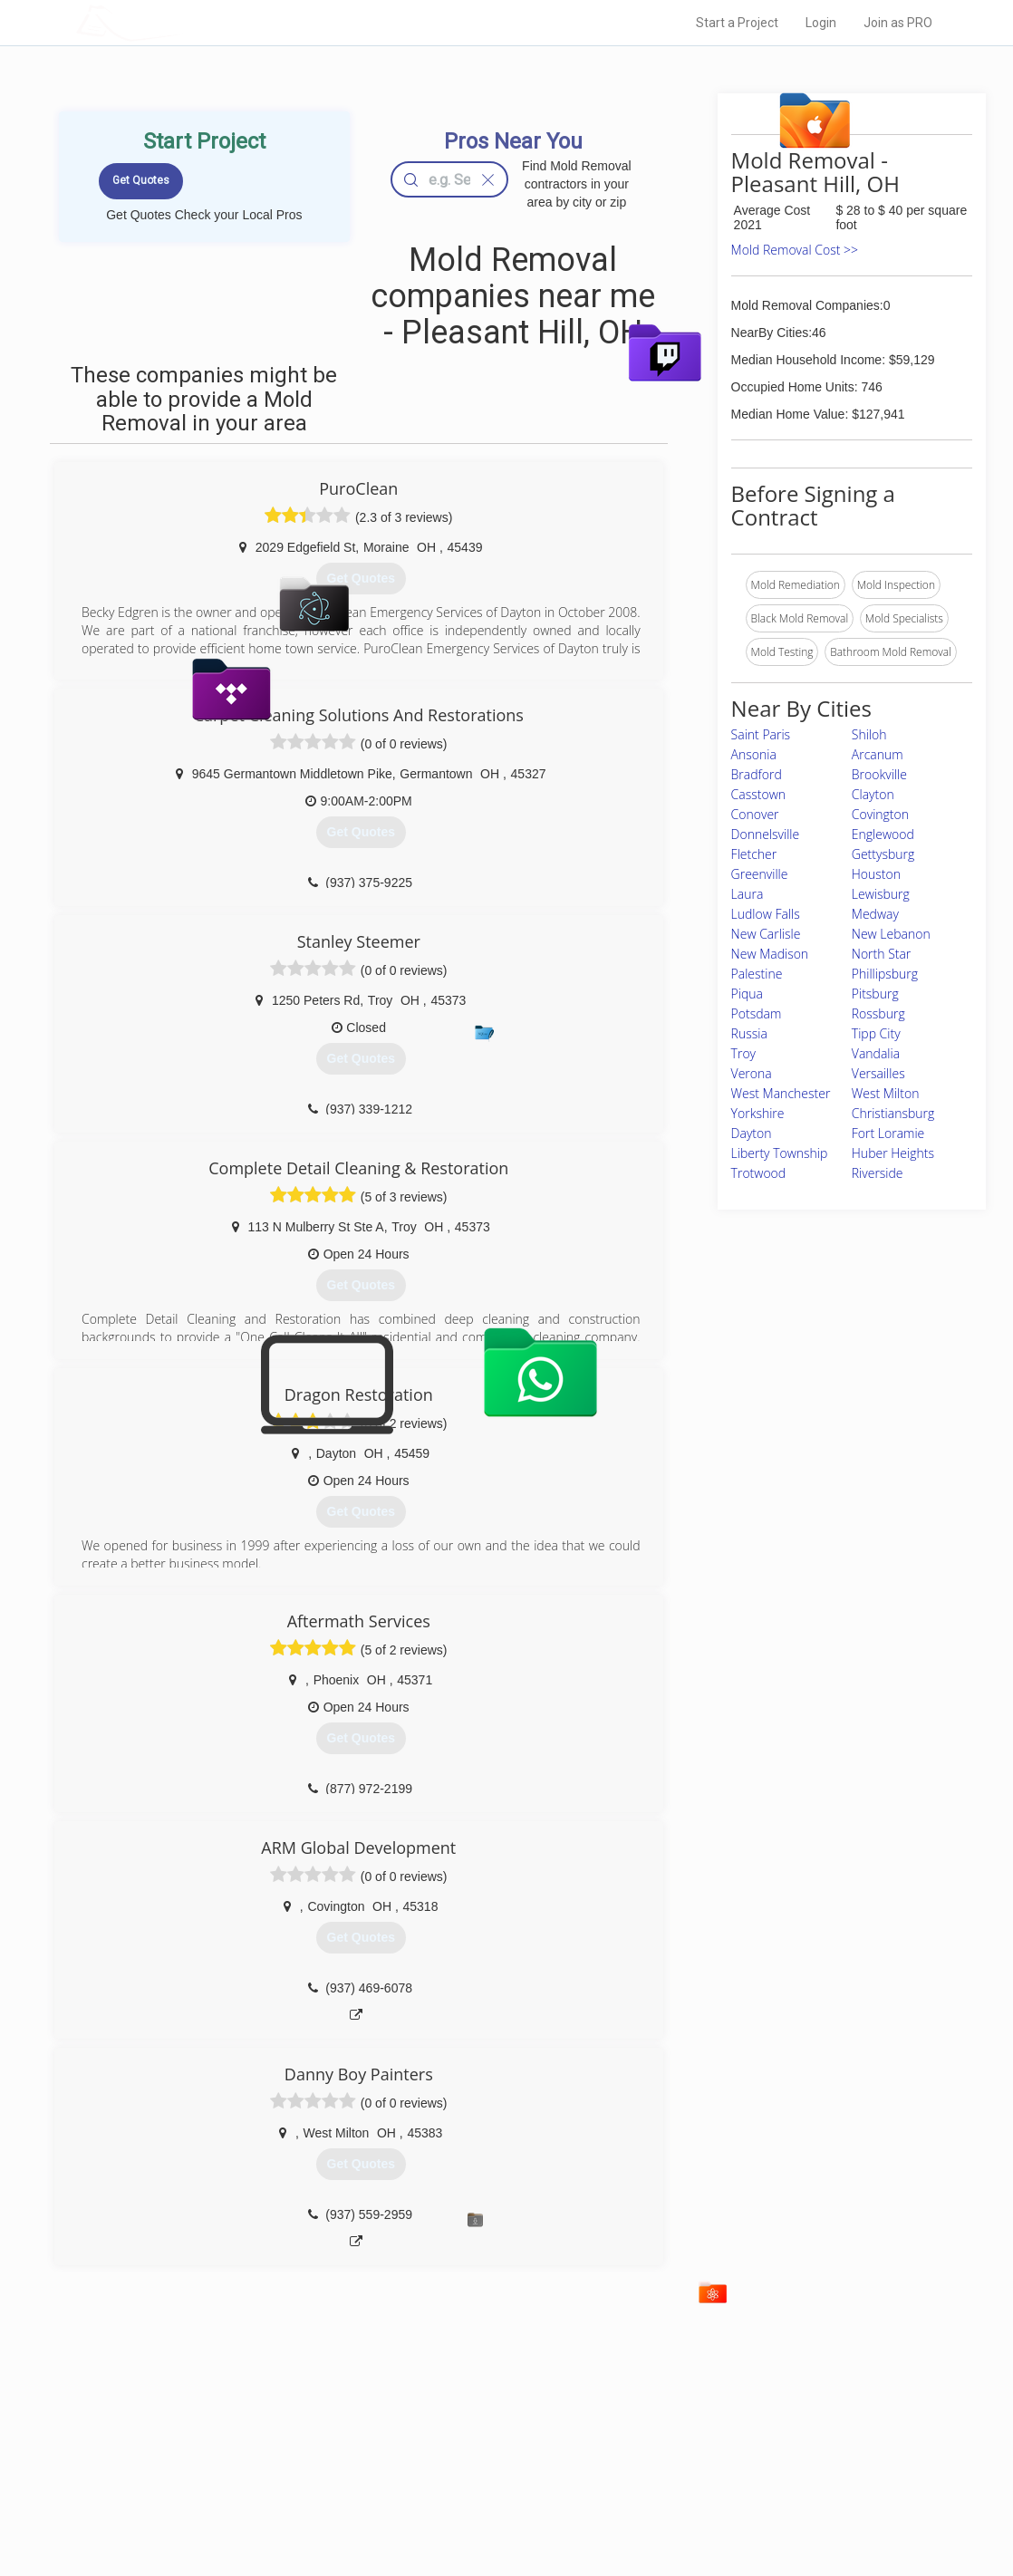 The width and height of the screenshot is (1013, 2576). Describe the element at coordinates (231, 691) in the screenshot. I see `open folder containing tidal music files` at that location.